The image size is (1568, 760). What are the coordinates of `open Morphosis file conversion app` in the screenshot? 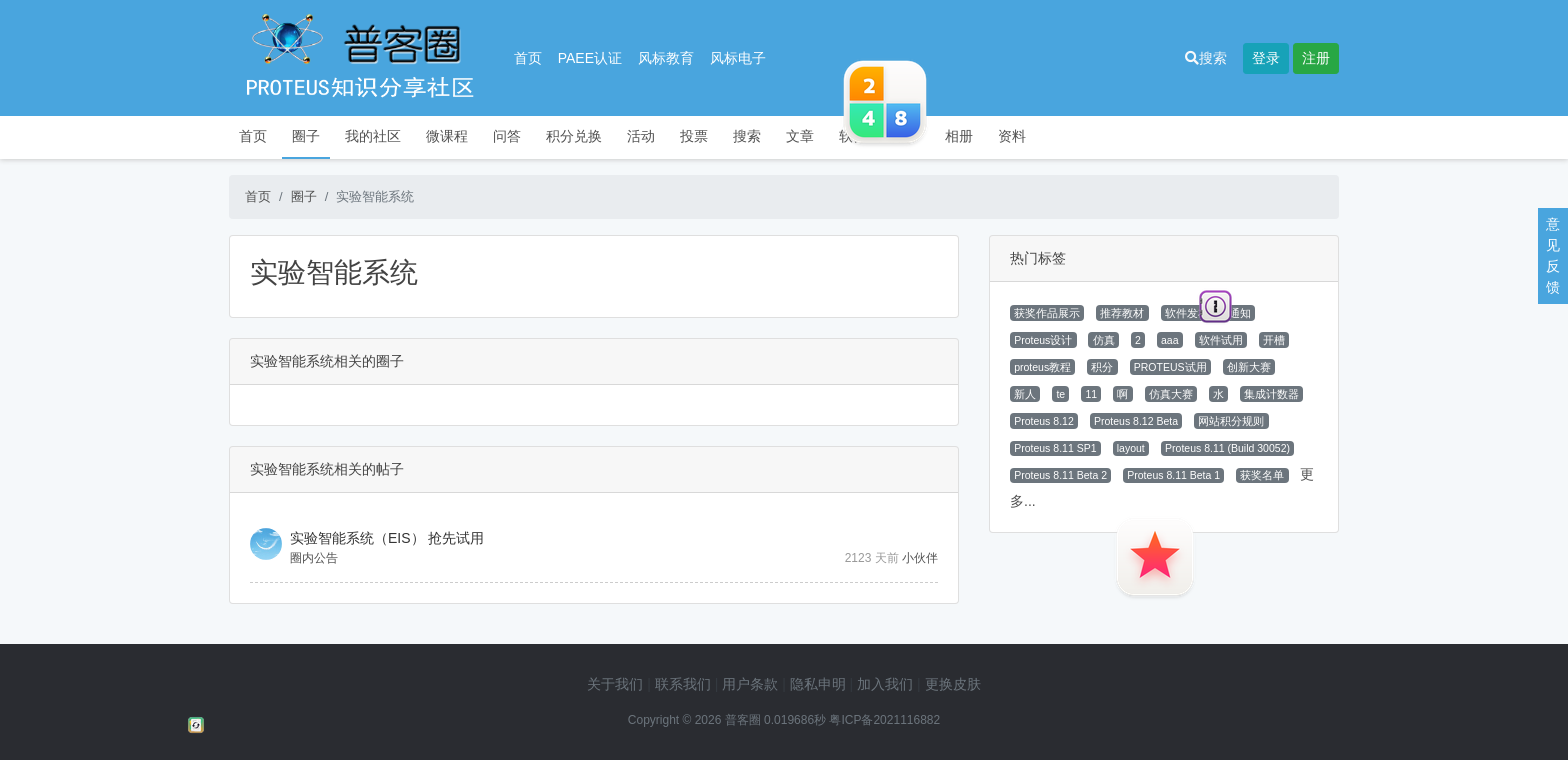 It's located at (196, 725).